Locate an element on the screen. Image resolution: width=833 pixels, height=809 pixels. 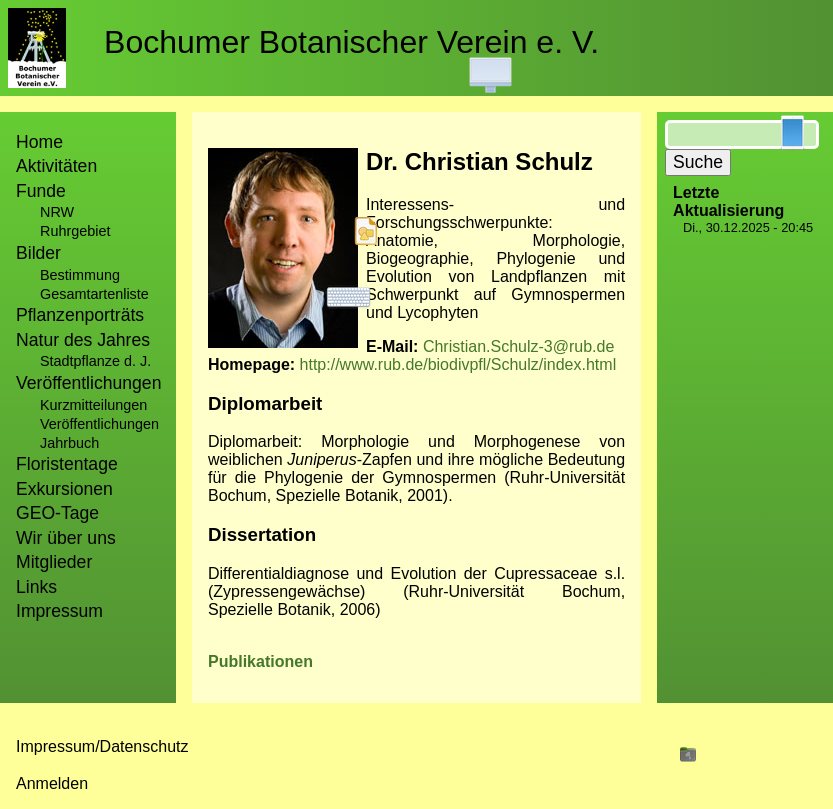
indicates a blue iMac device in your system is located at coordinates (490, 74).